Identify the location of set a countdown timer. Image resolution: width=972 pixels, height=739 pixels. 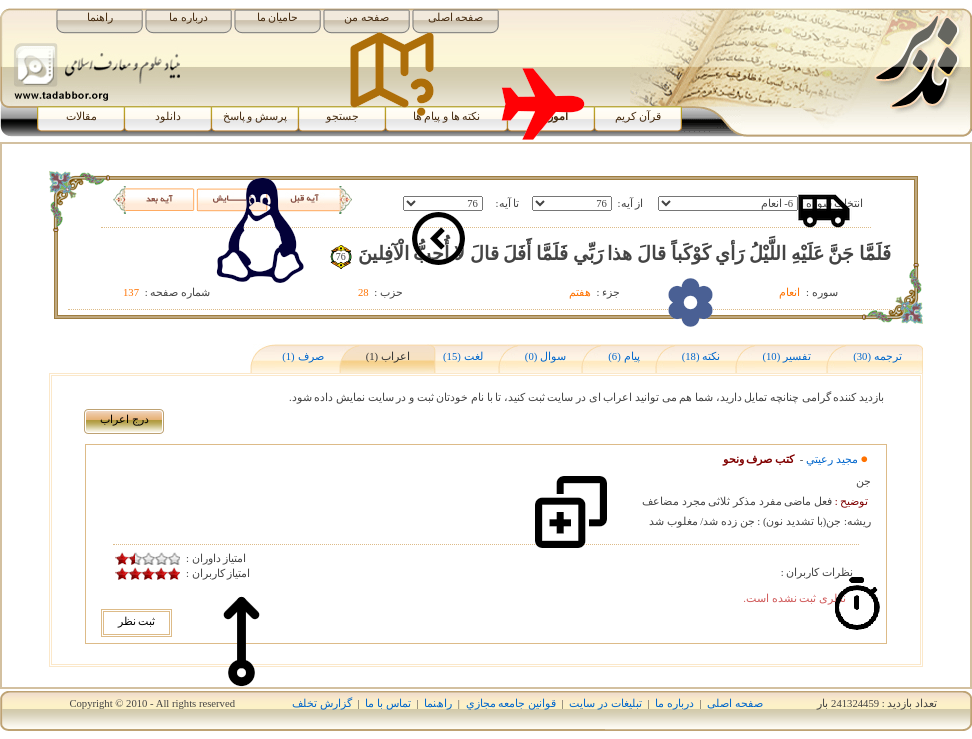
(857, 605).